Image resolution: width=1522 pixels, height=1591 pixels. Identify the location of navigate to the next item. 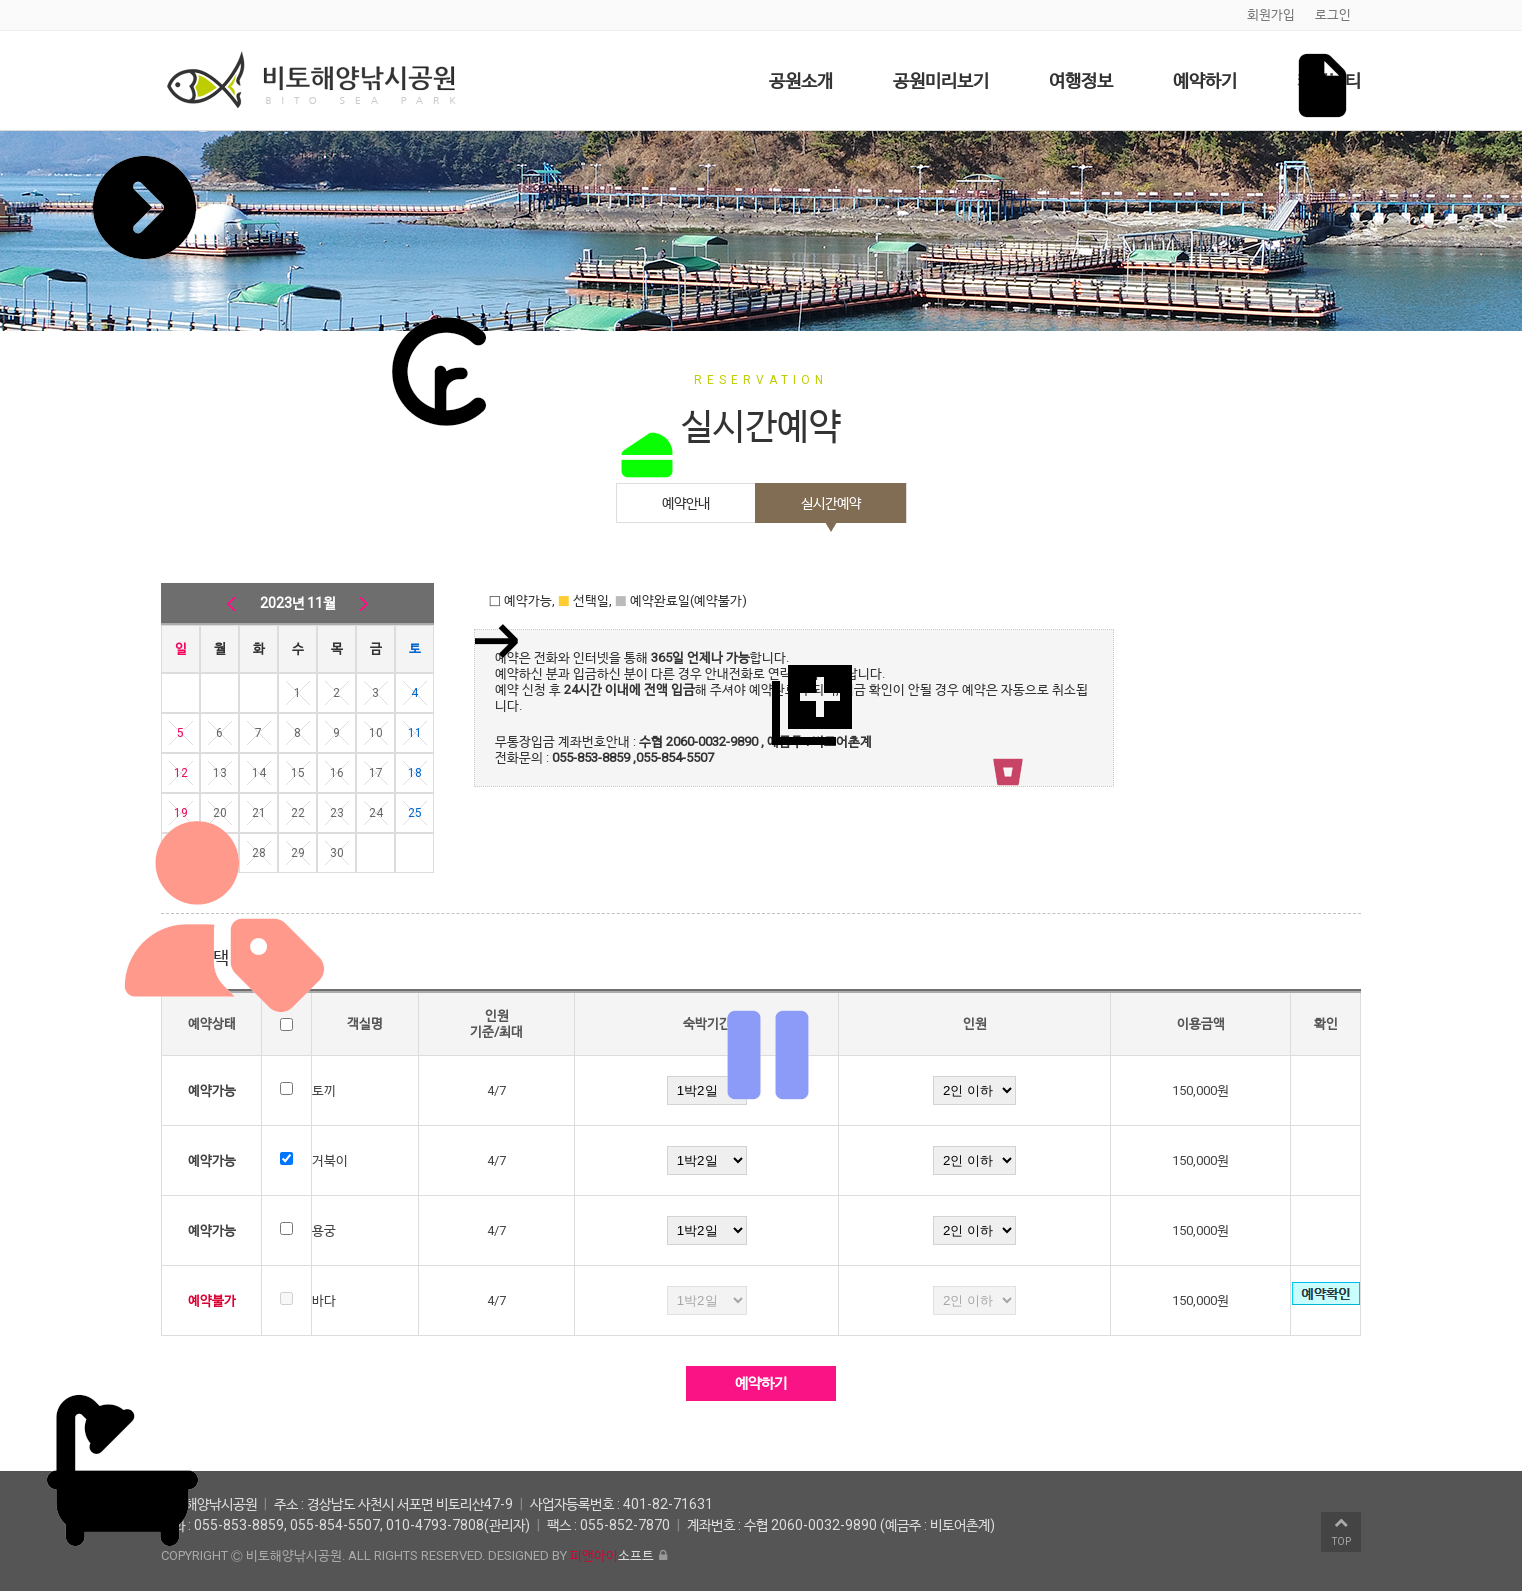
(499, 642).